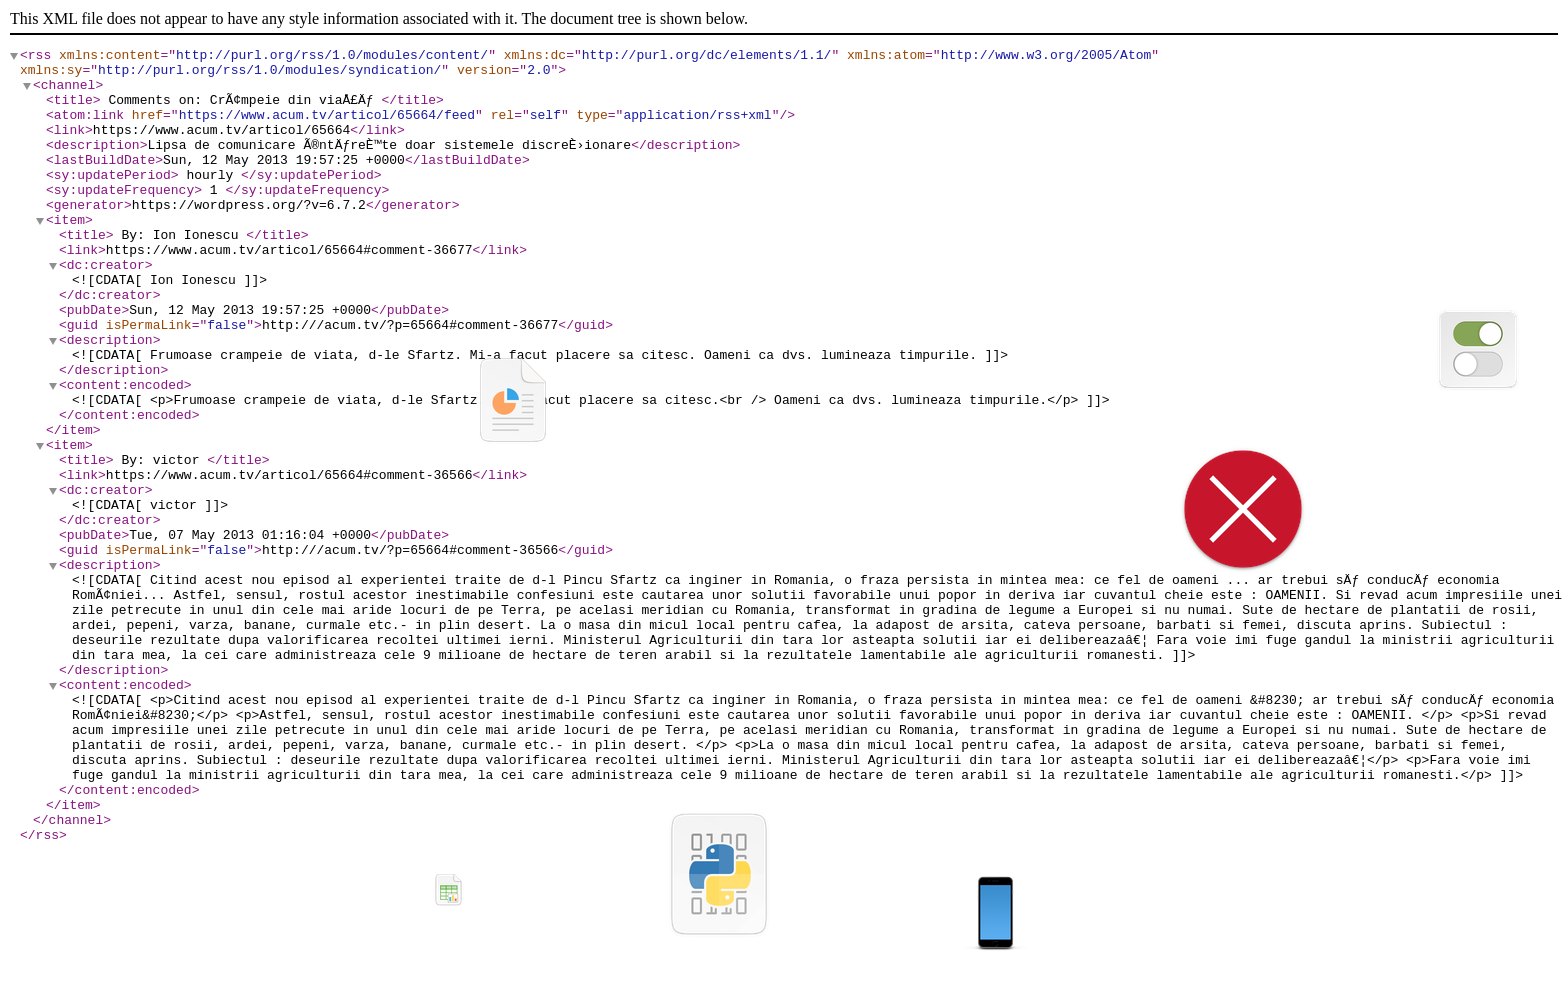 This screenshot has height=1002, width=1568. What do you see at coordinates (995, 913) in the screenshot?
I see `iPhone SE 2 device connected to your mac` at bounding box center [995, 913].